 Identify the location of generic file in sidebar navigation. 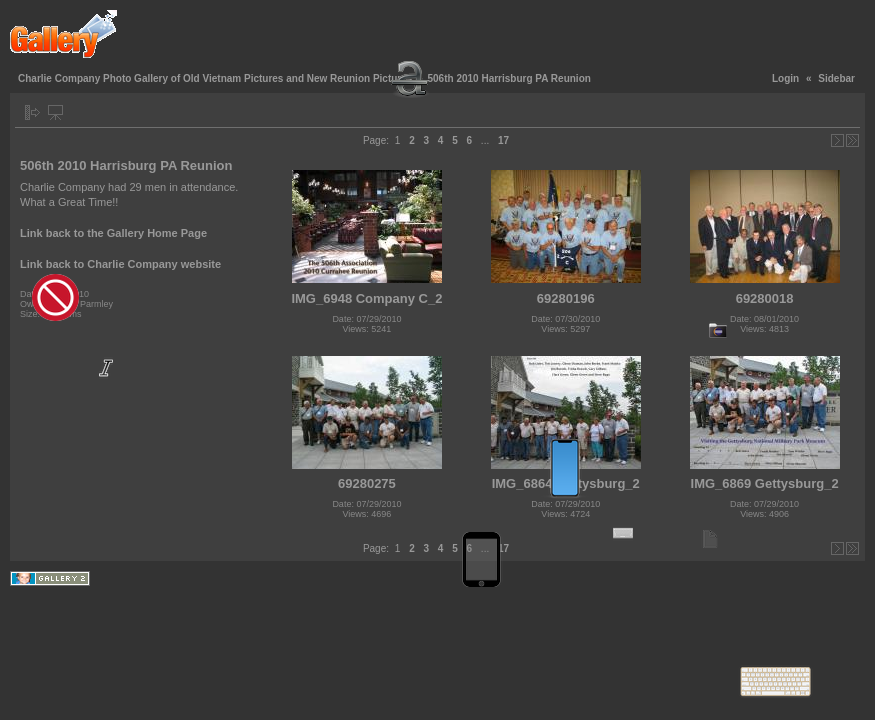
(710, 539).